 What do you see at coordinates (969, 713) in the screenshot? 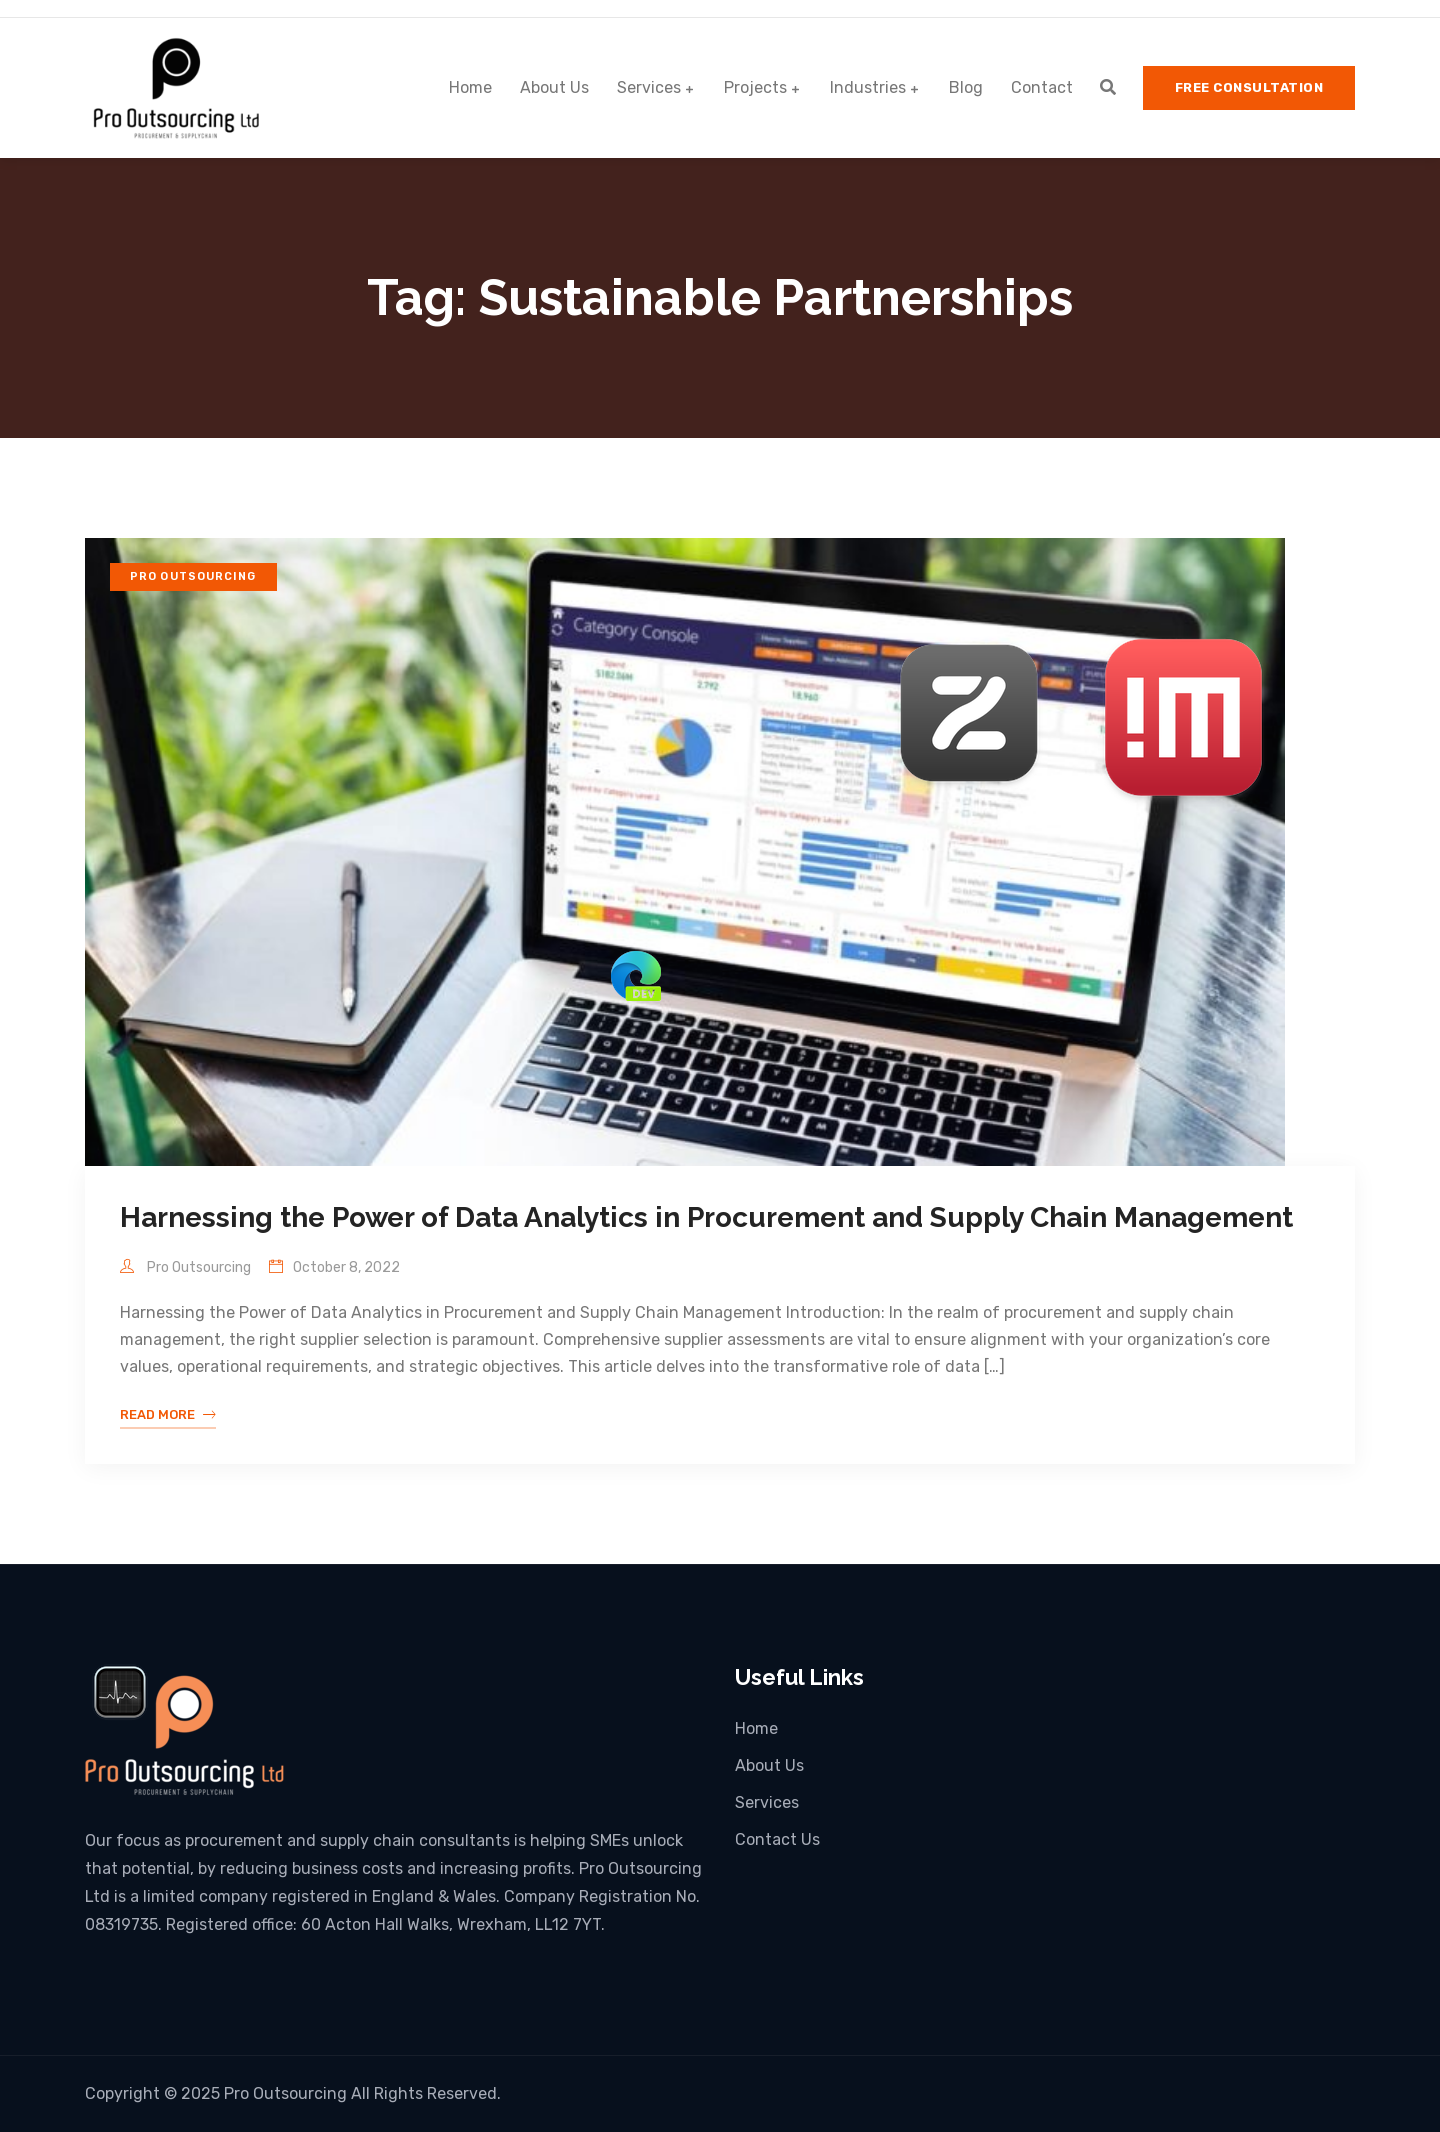
I see `open zen browser` at bounding box center [969, 713].